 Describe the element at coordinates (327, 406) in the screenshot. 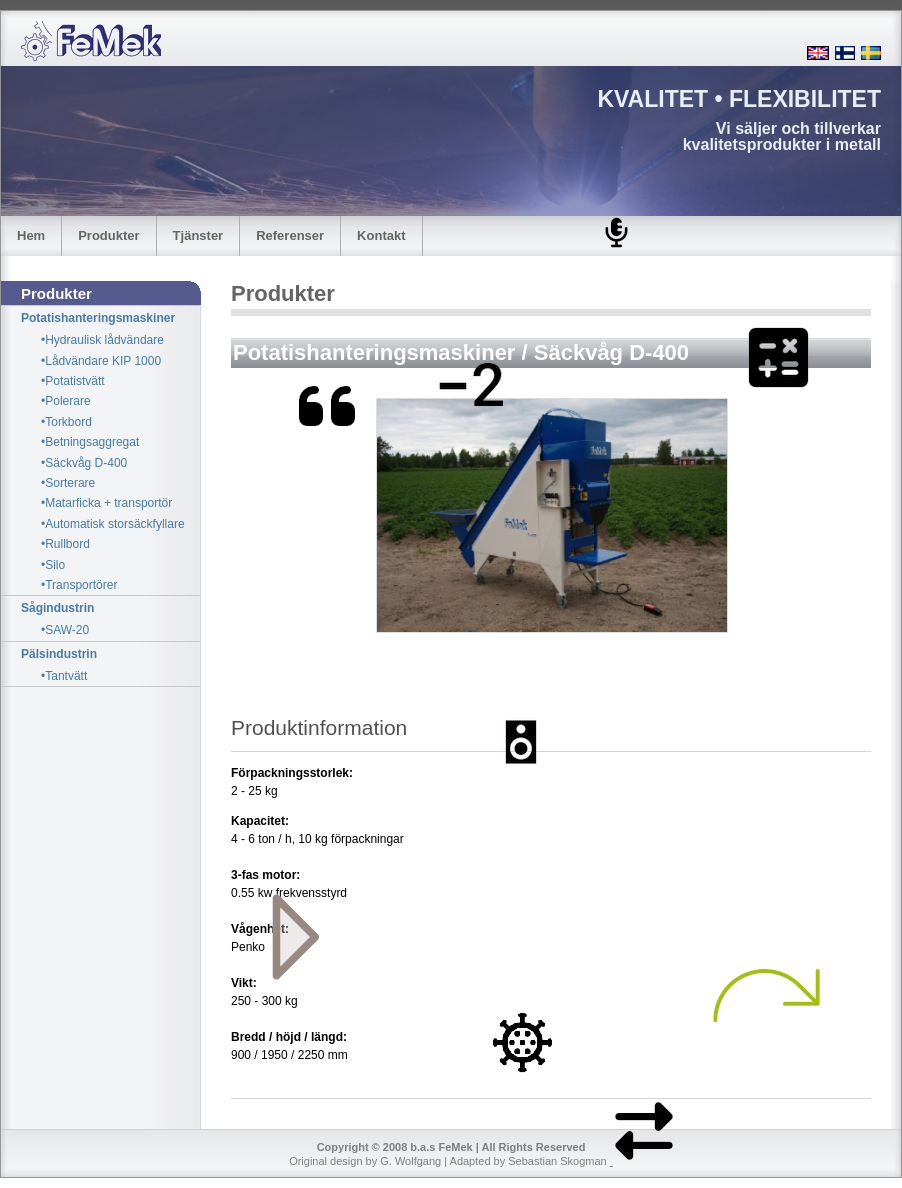

I see `insert a block quote` at that location.